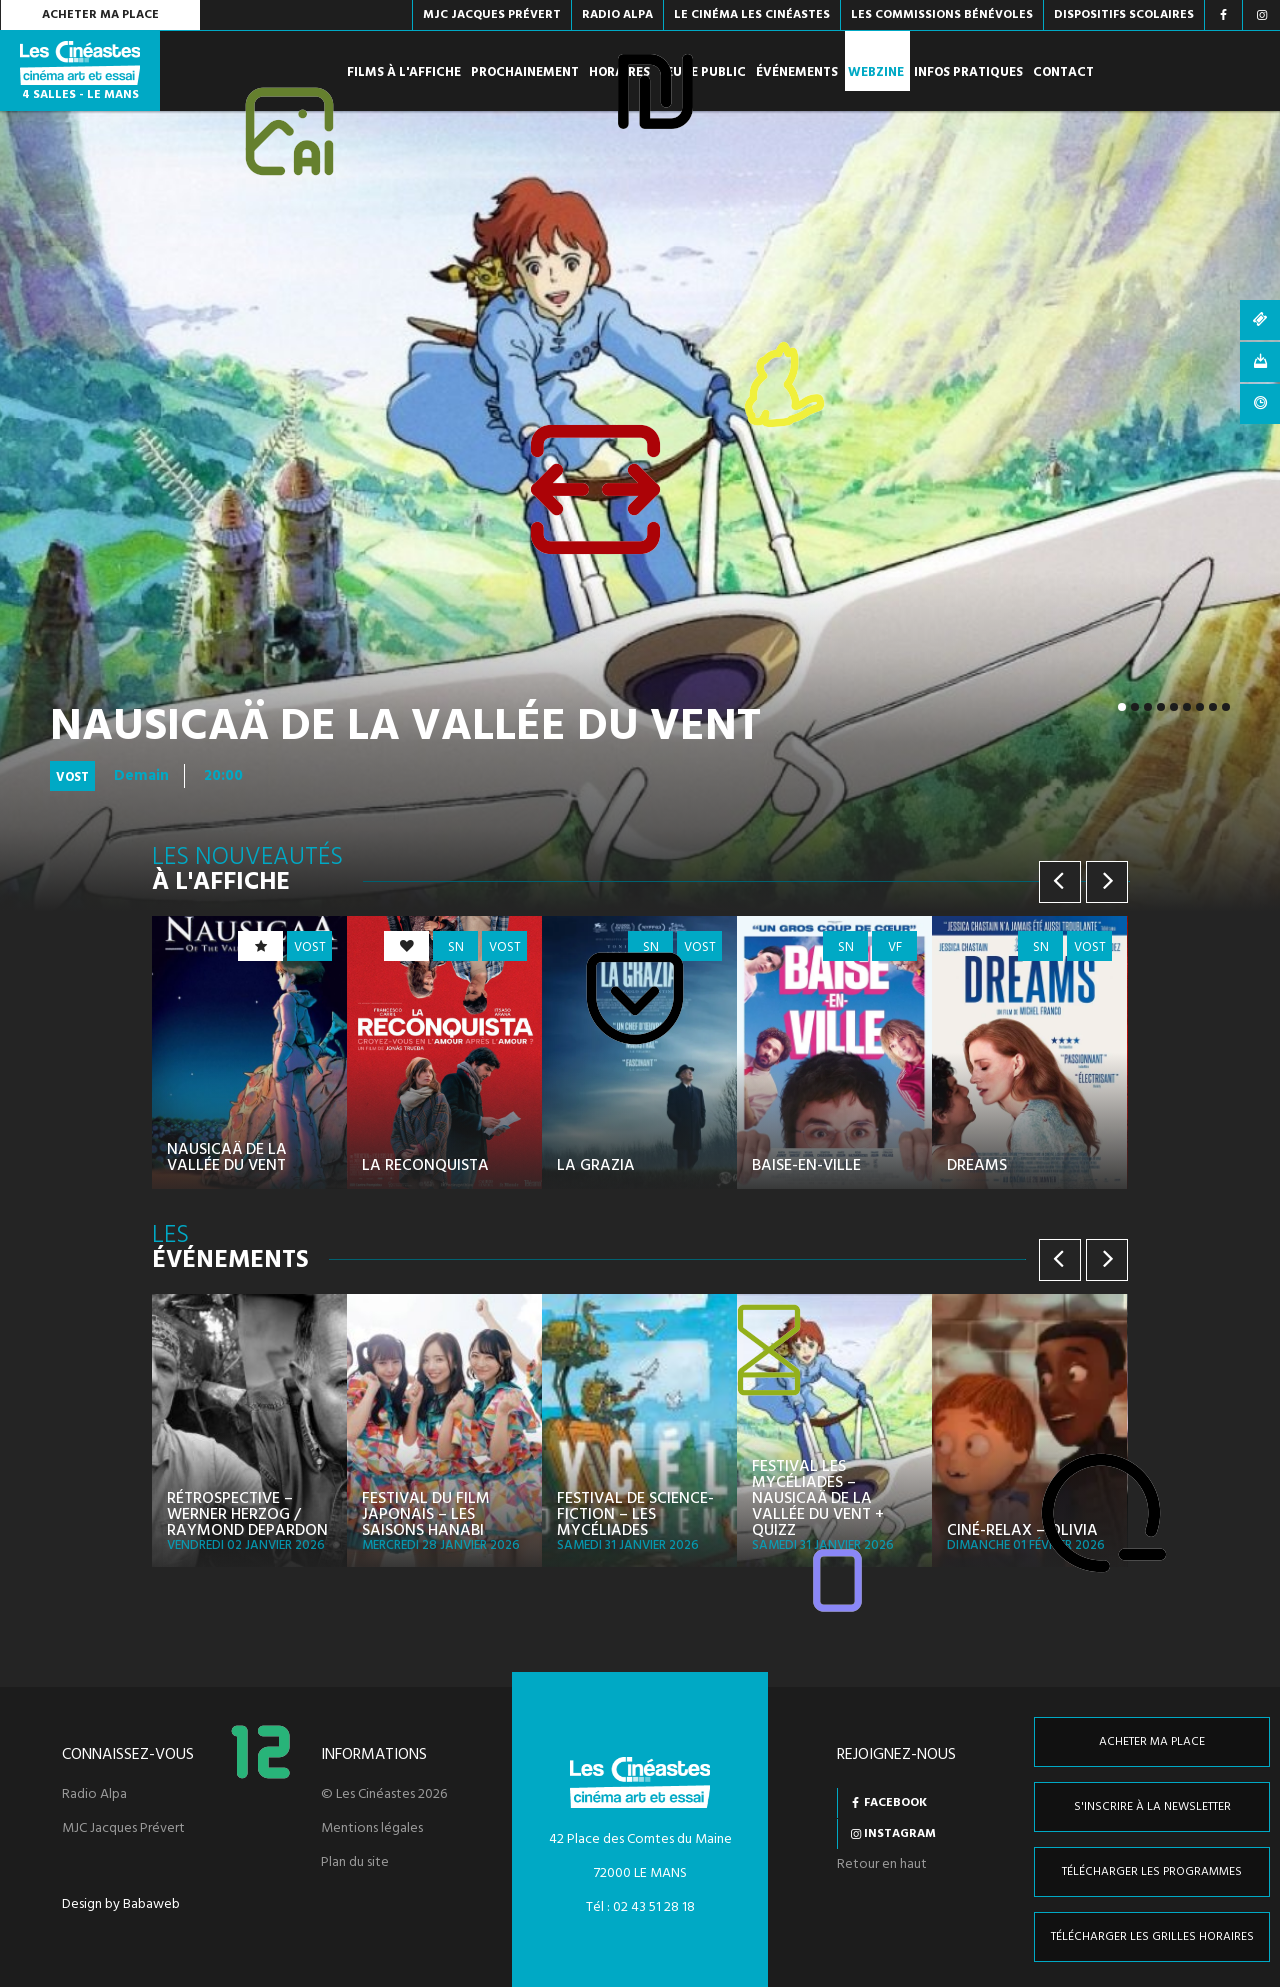  I want to click on indicates price or amount in Israeli shekels, so click(655, 91).